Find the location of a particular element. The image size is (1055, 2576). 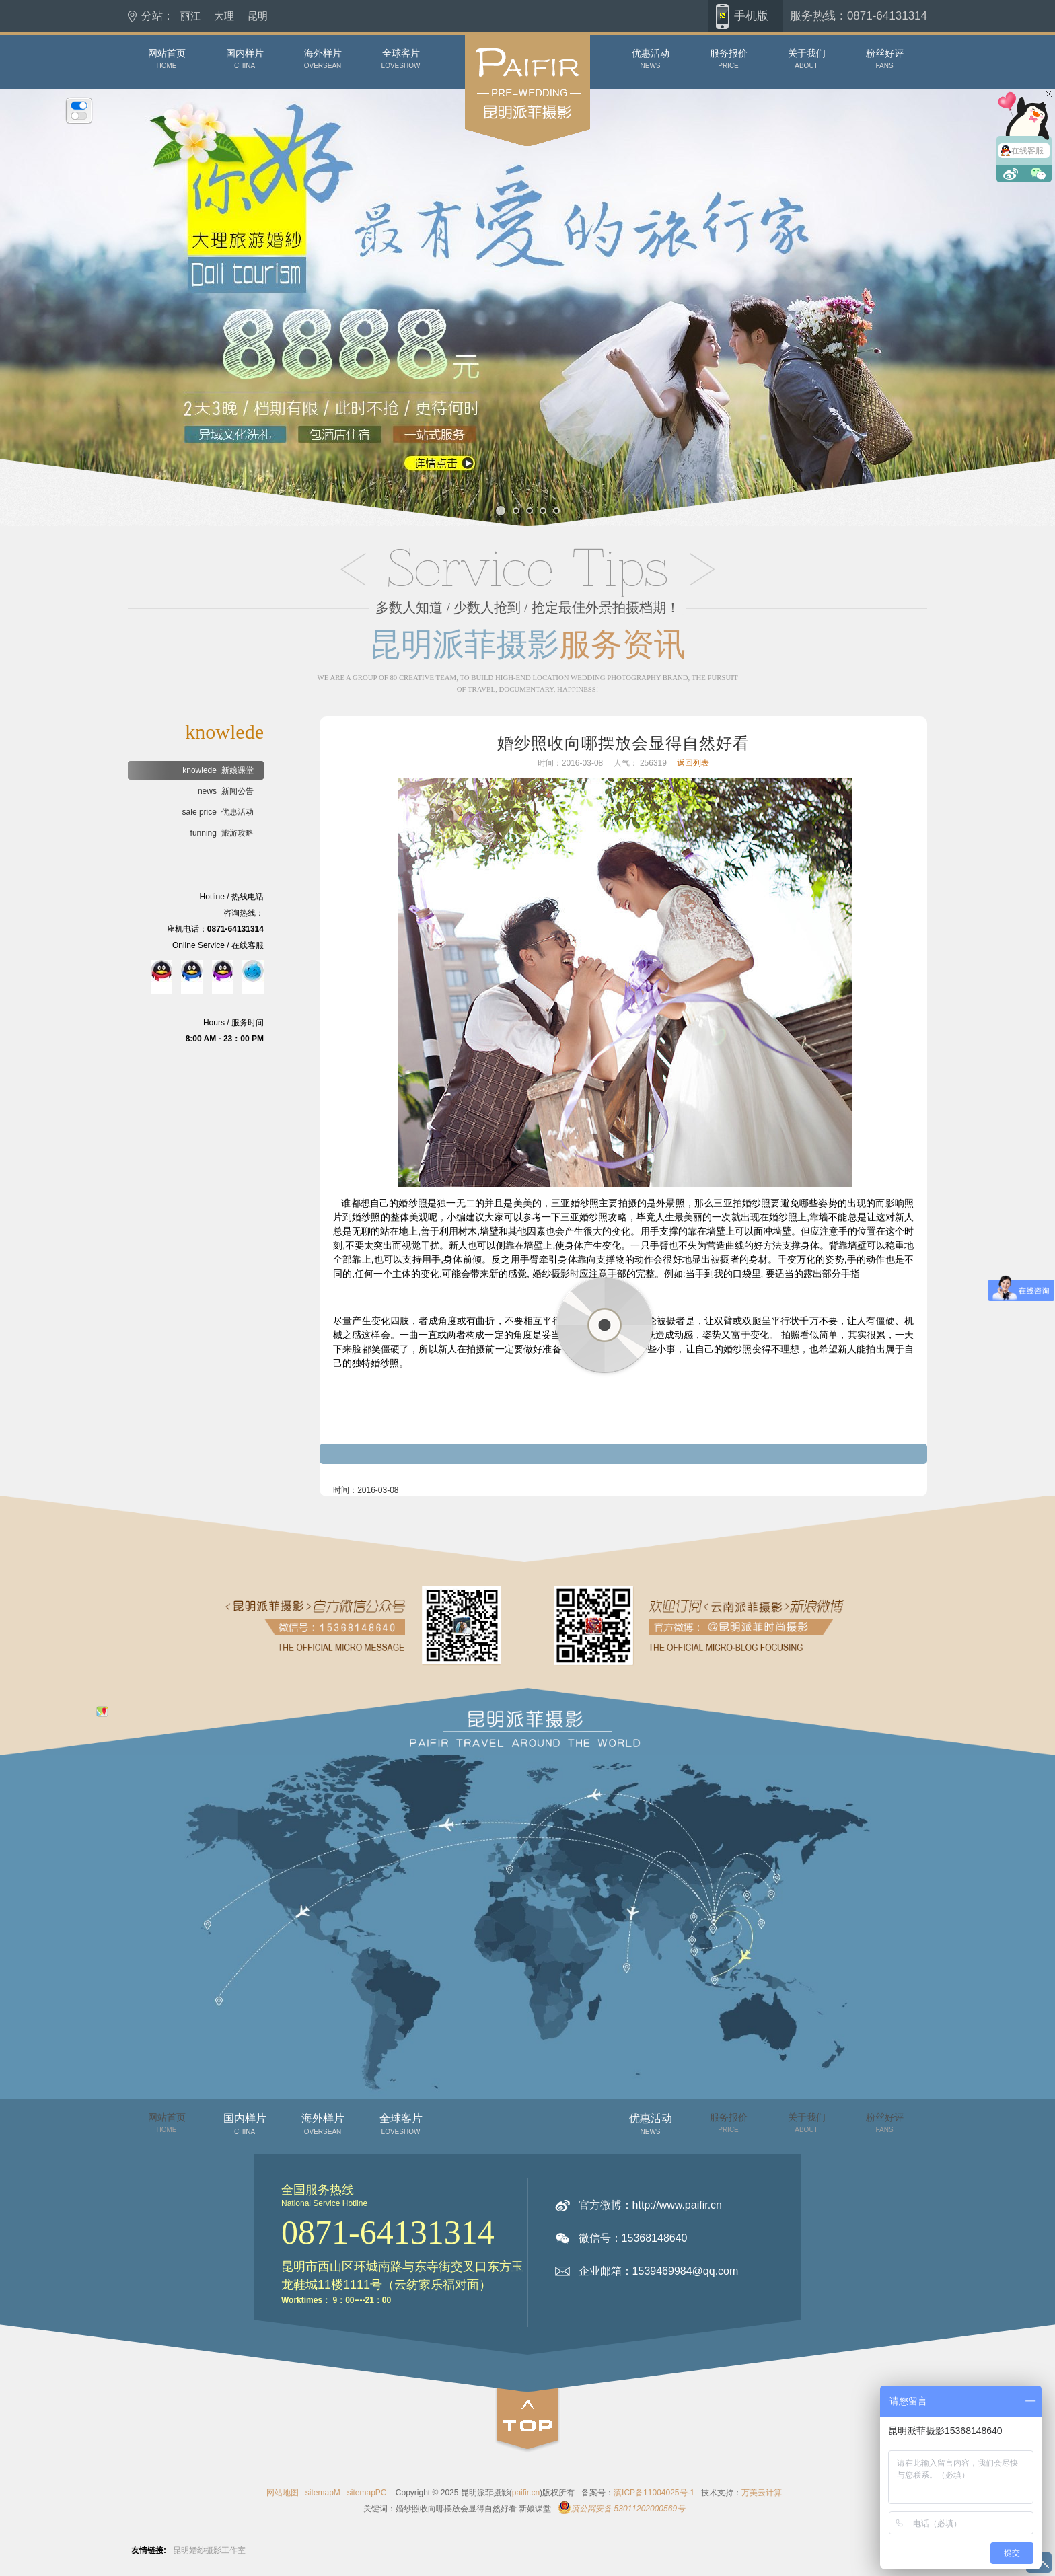

open the maps application is located at coordinates (102, 1712).